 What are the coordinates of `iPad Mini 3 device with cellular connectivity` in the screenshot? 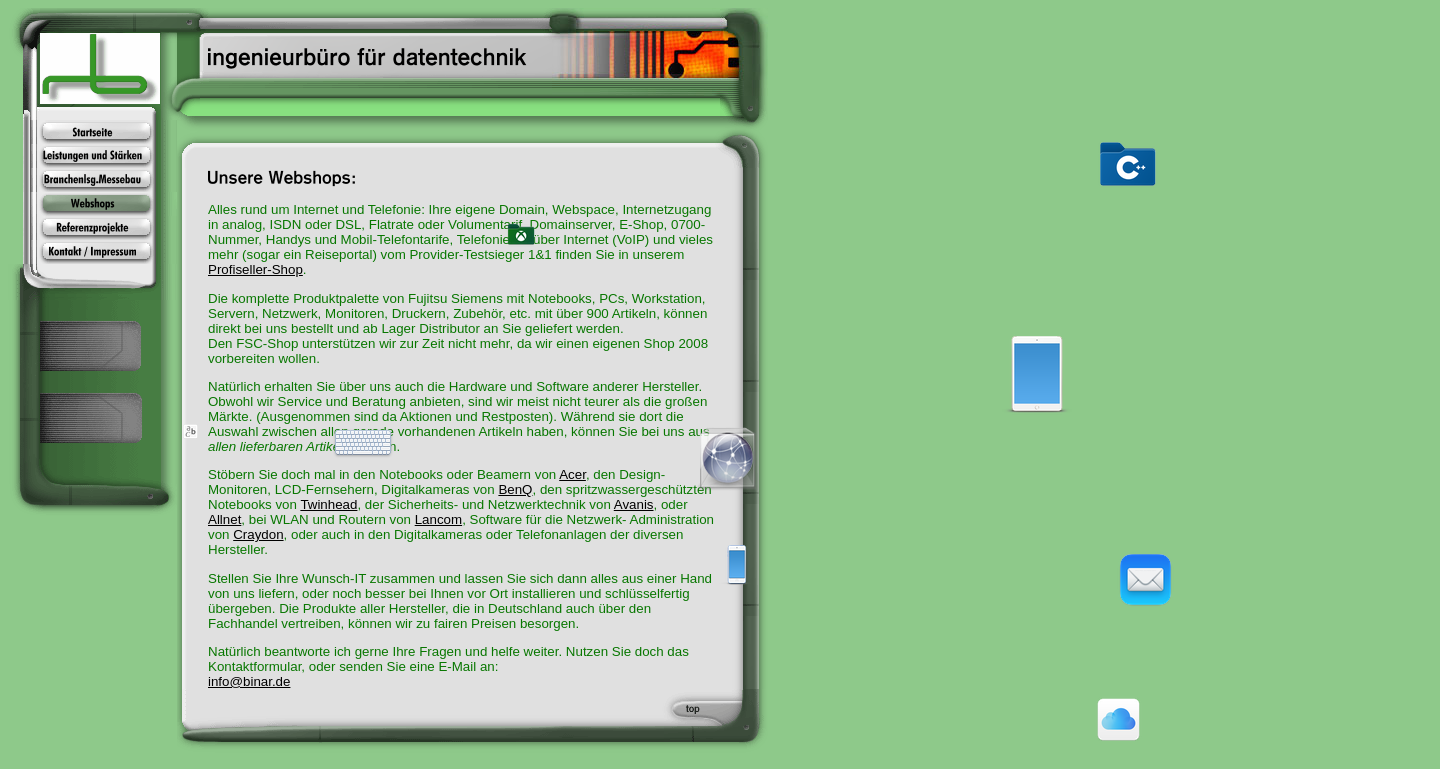 It's located at (1037, 367).